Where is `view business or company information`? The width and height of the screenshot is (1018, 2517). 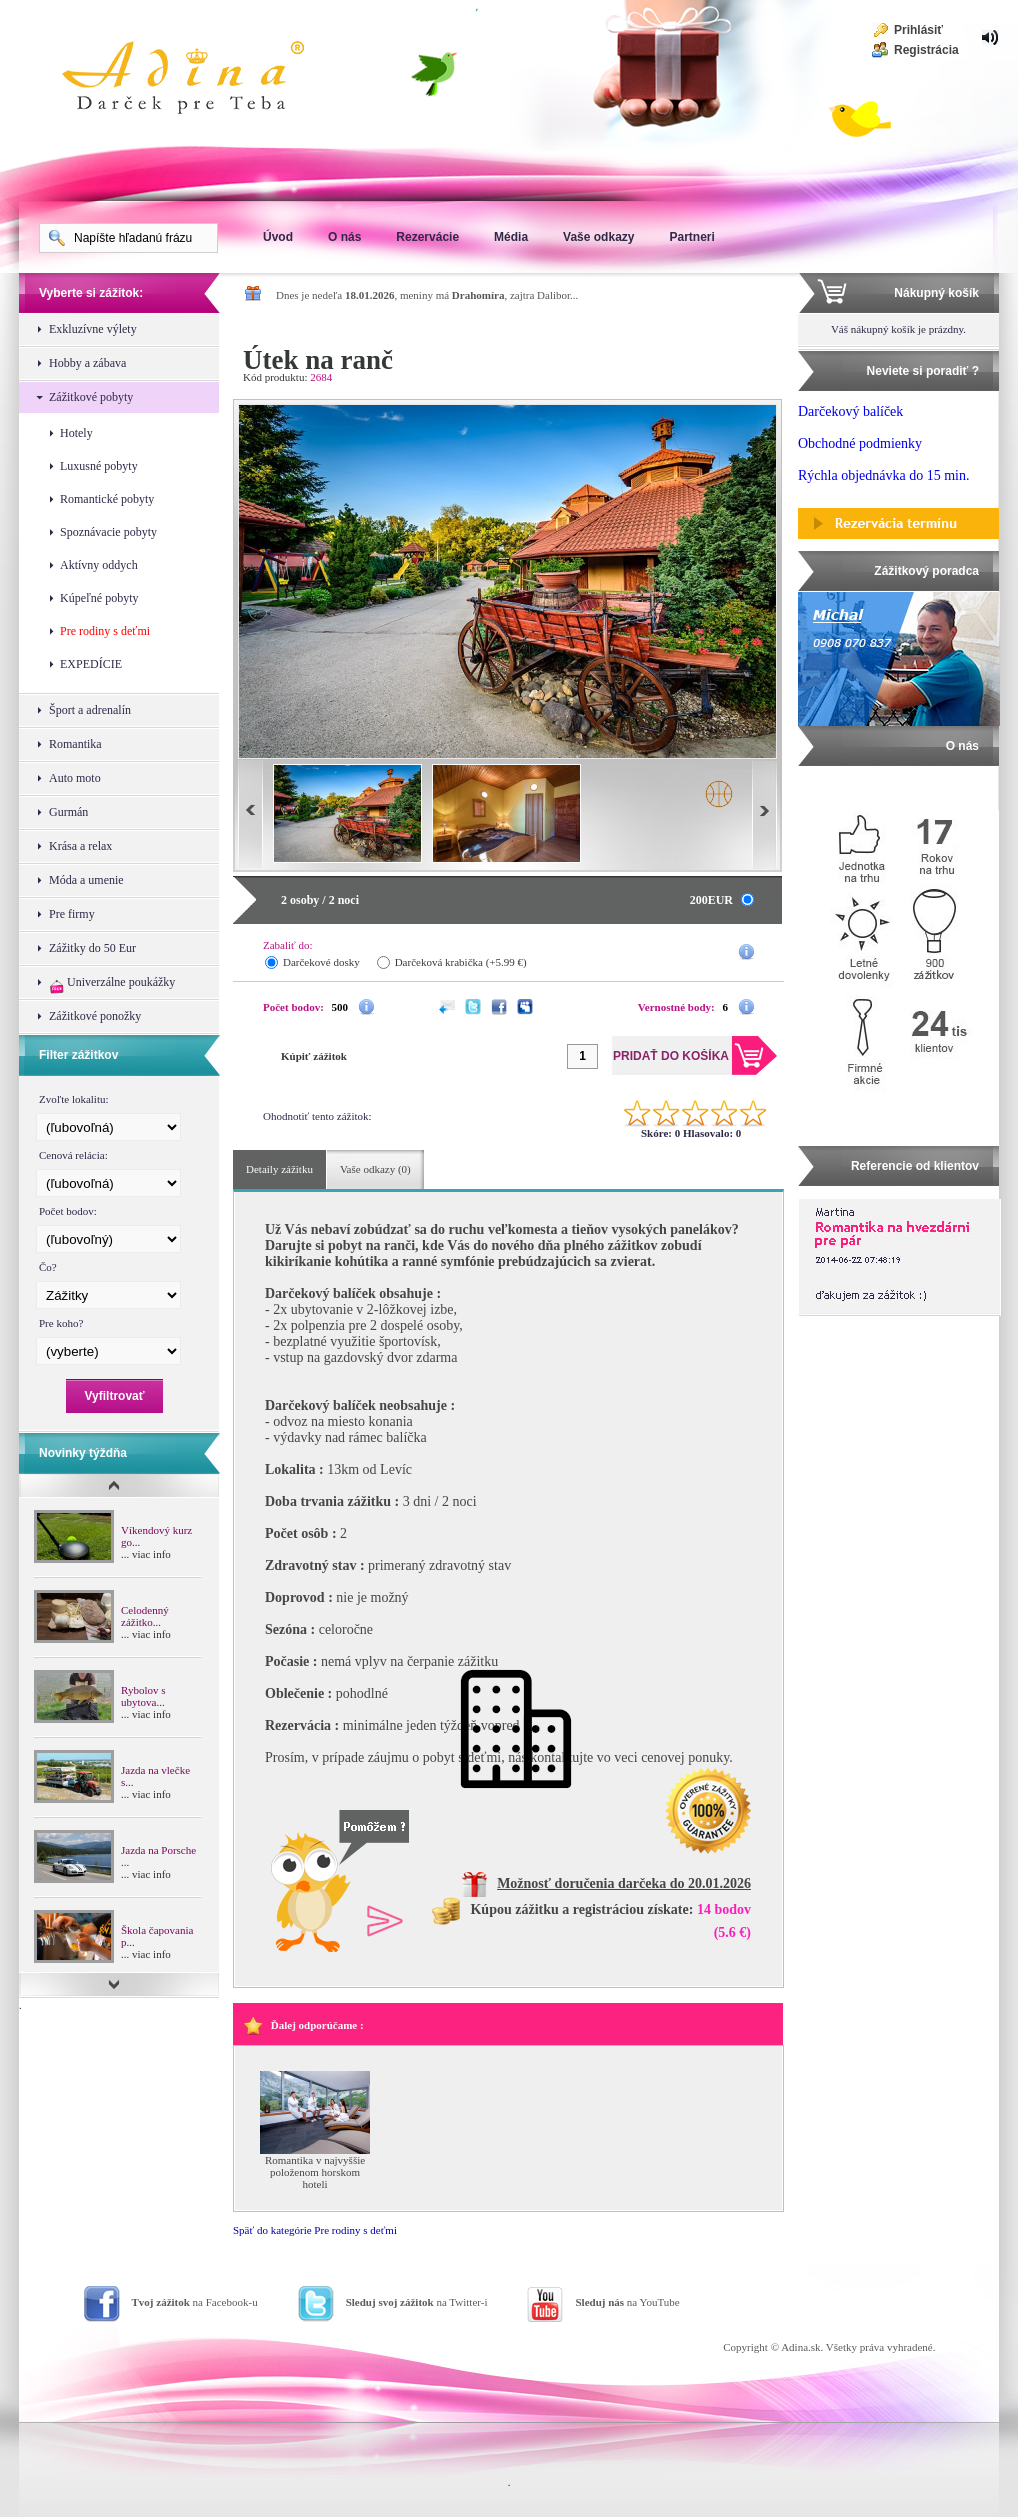
view business or company information is located at coordinates (516, 1729).